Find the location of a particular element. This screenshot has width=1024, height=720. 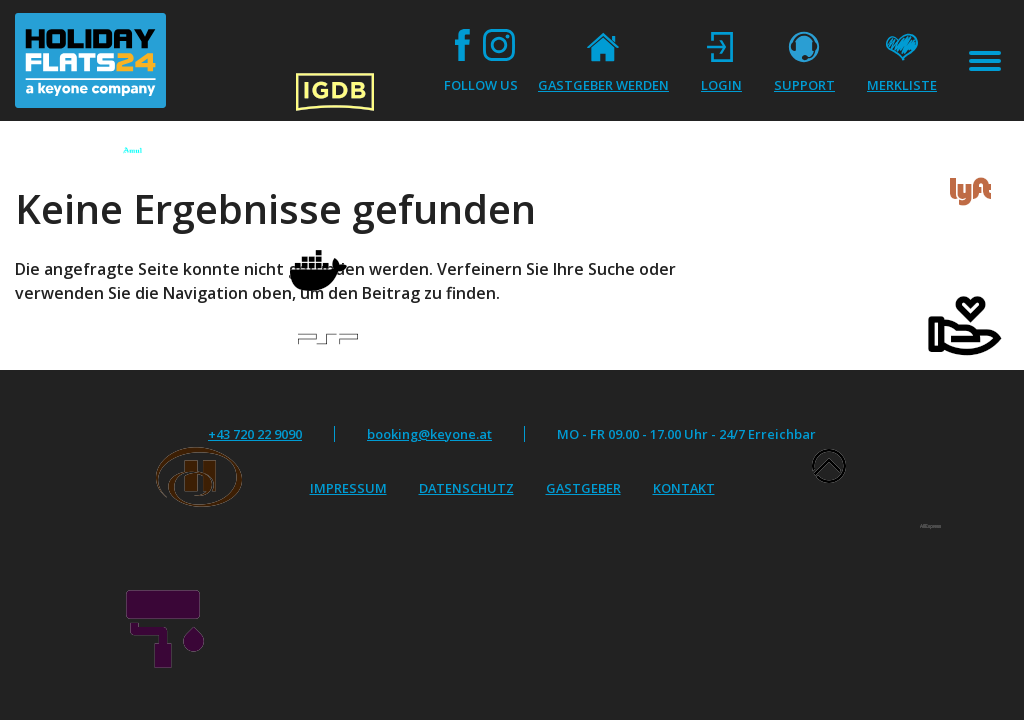

playstation portable (PSP) brand logo is located at coordinates (328, 339).